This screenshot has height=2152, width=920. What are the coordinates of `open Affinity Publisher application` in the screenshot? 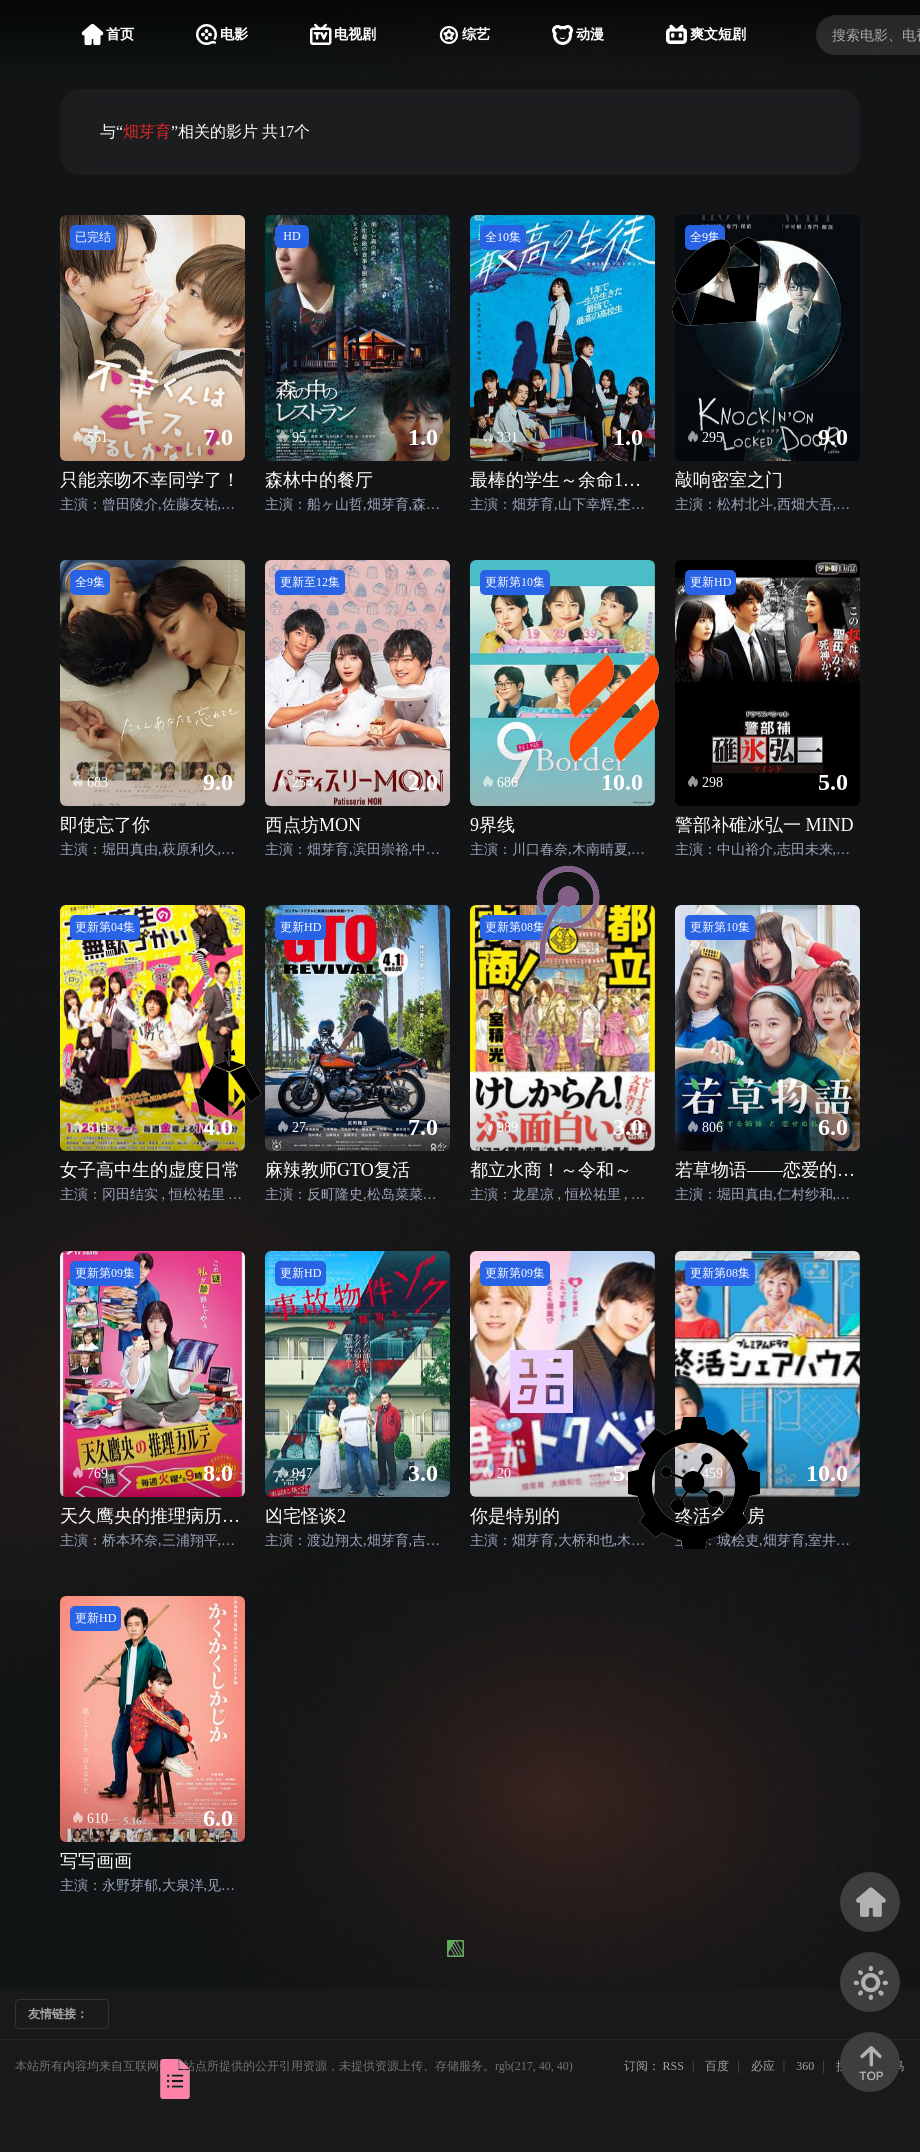 It's located at (455, 1948).